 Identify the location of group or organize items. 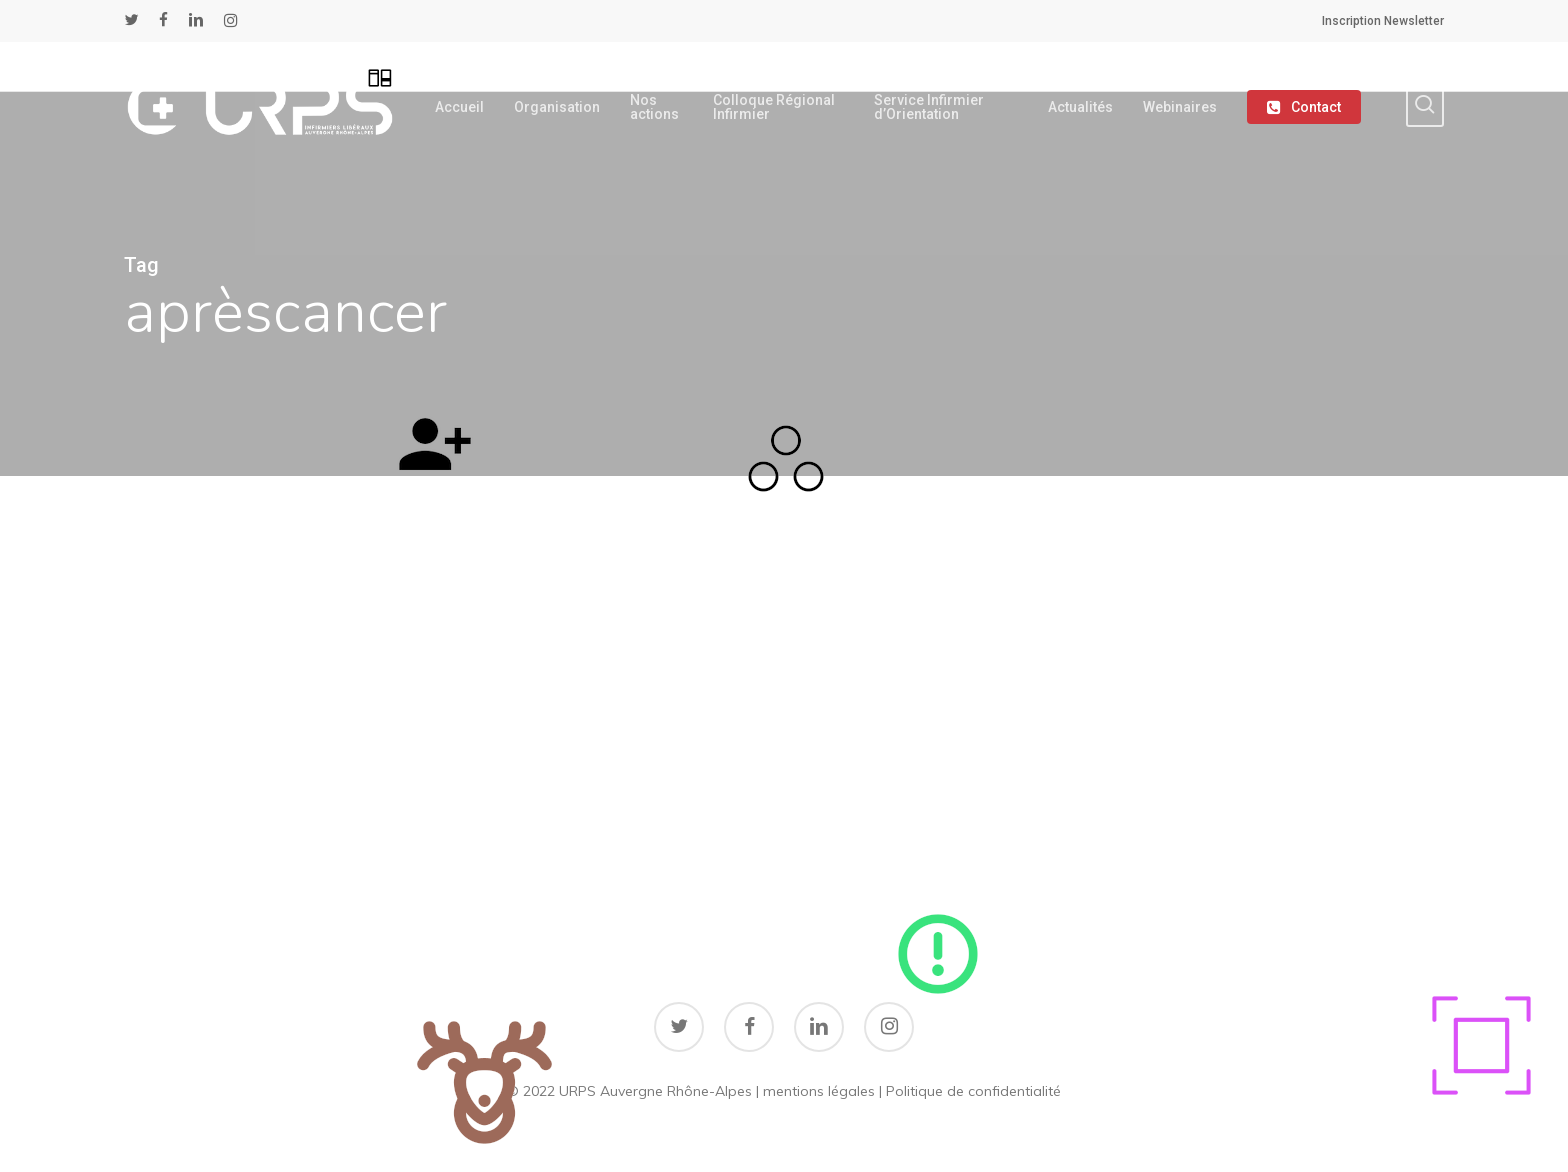
(786, 460).